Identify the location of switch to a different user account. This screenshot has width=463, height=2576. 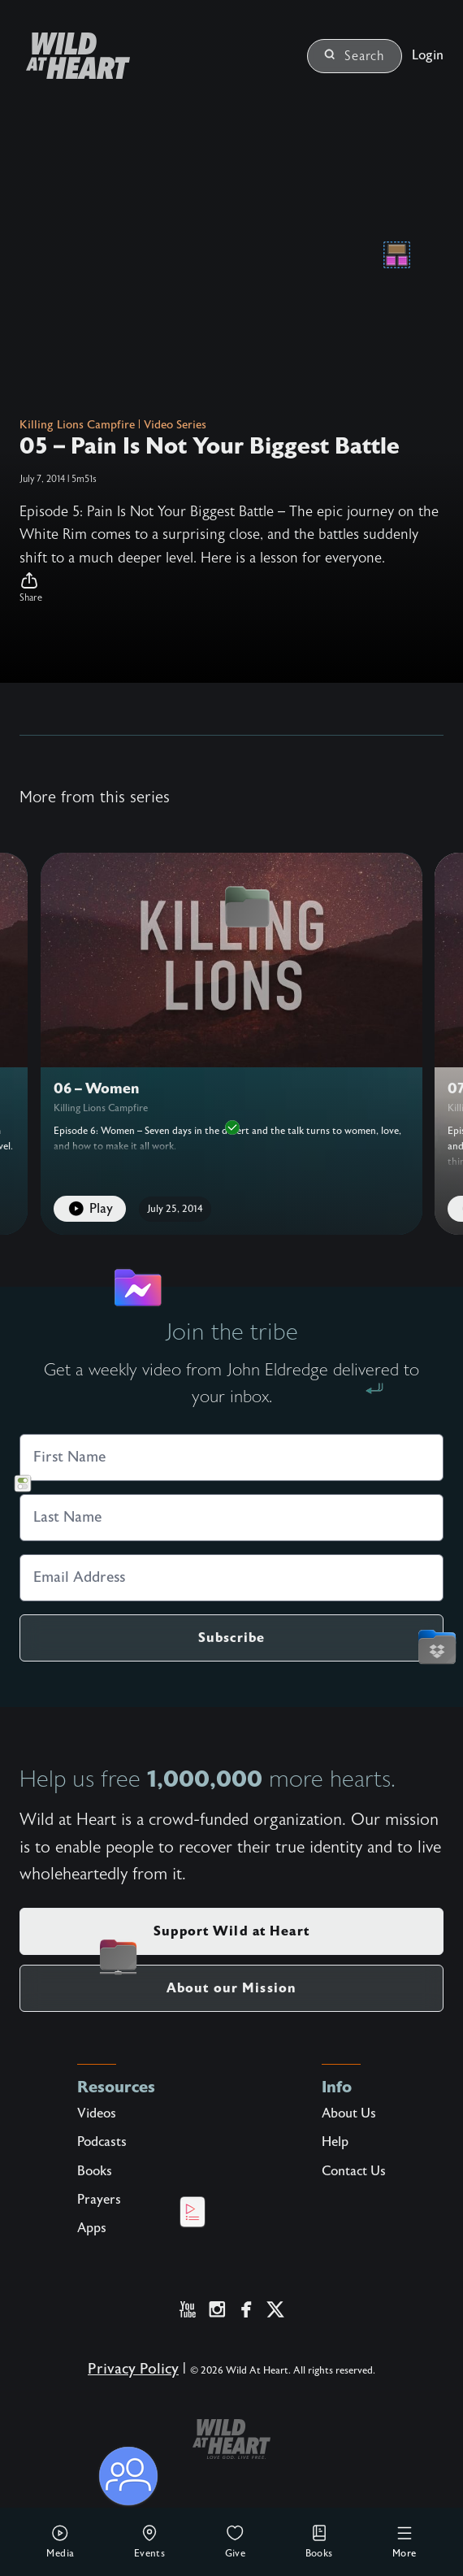
(128, 2476).